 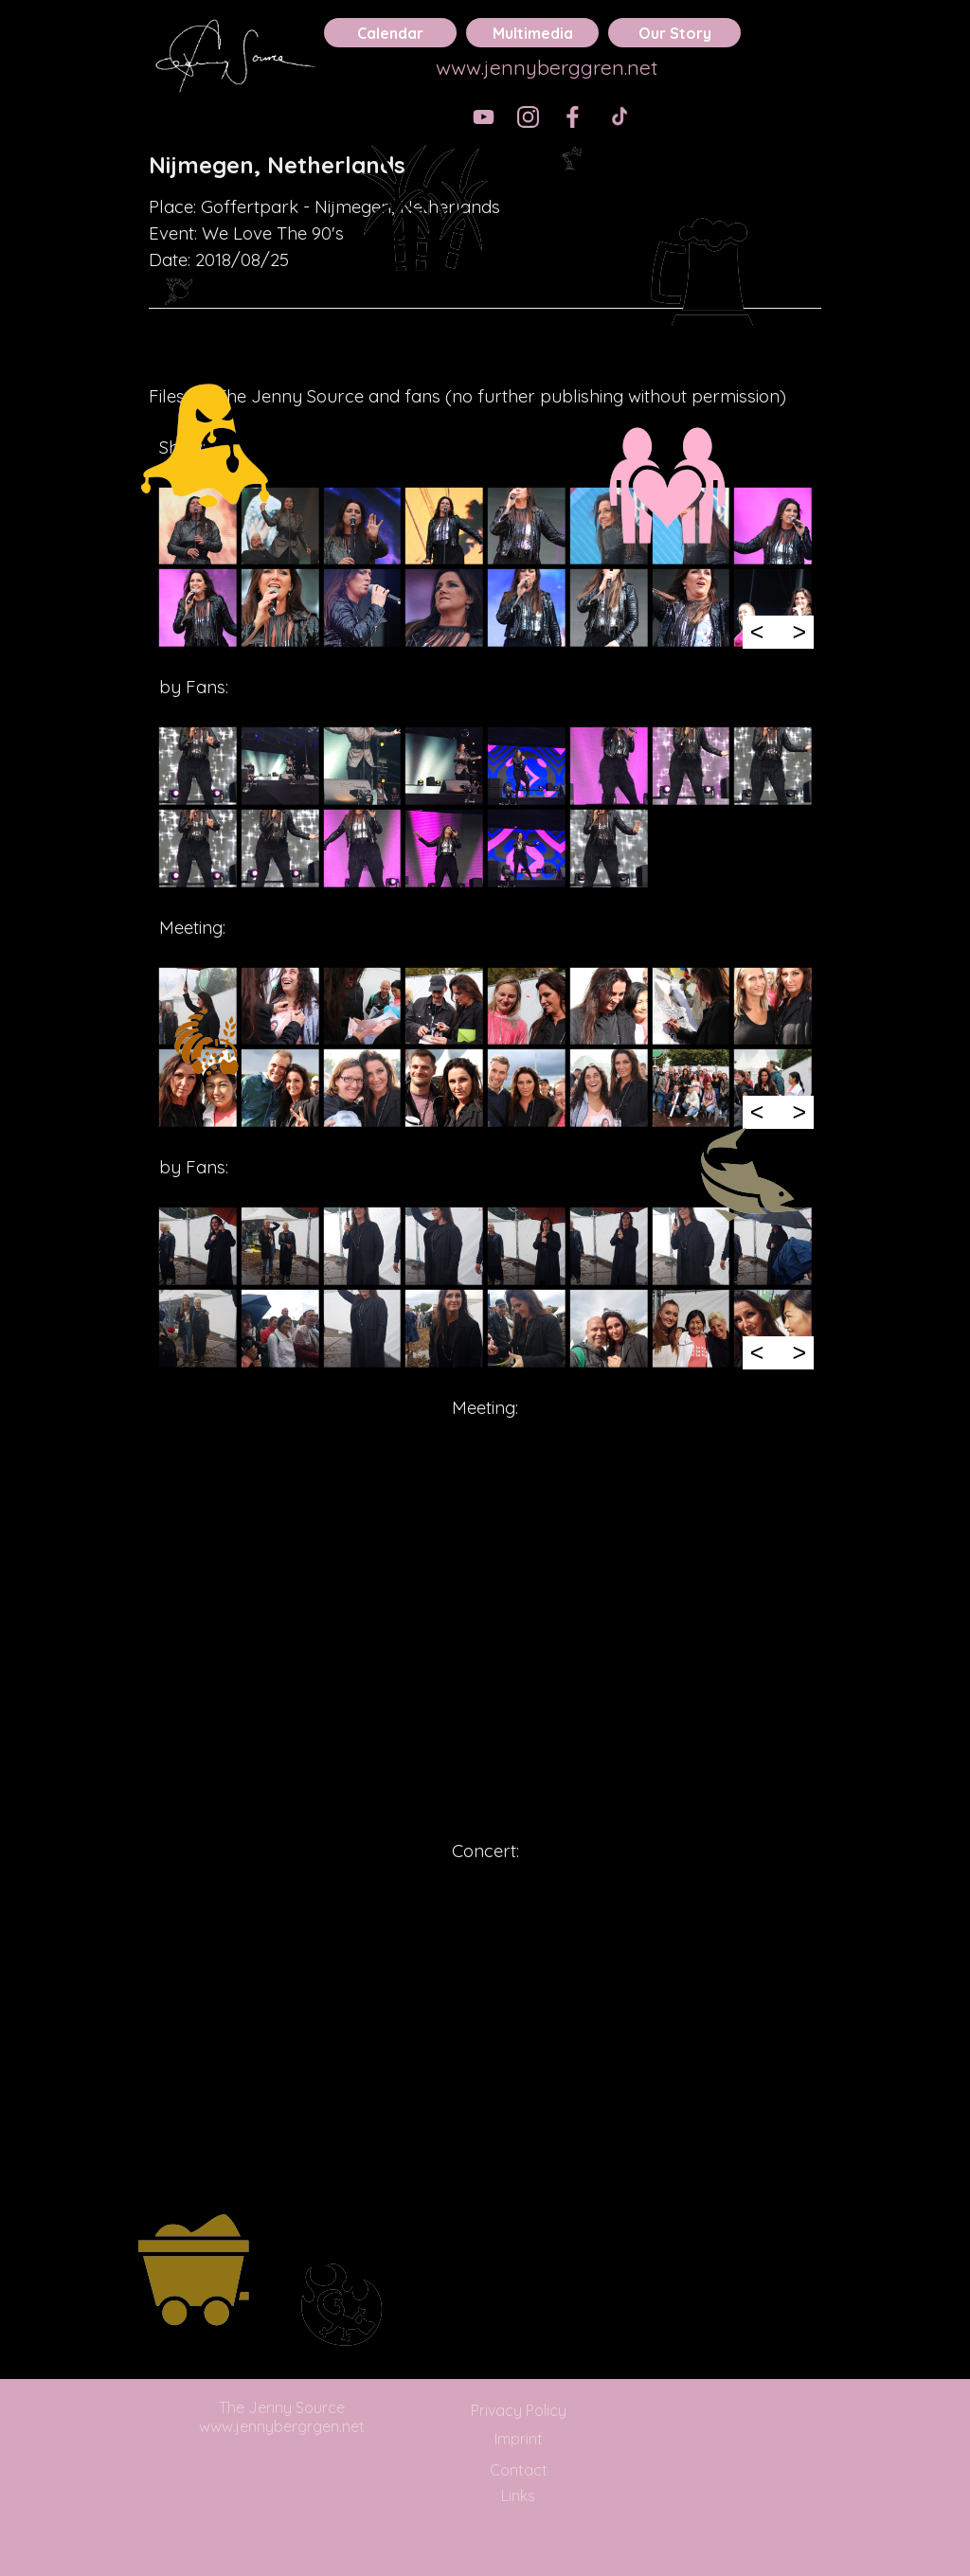 I want to click on slime enemy or creature in a game interface, so click(x=205, y=445).